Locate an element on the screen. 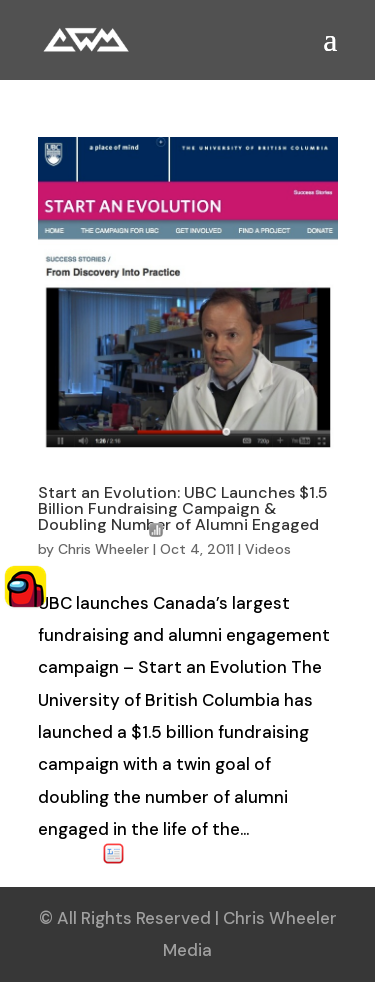  open Lorem placeholder text generator app is located at coordinates (113, 853).